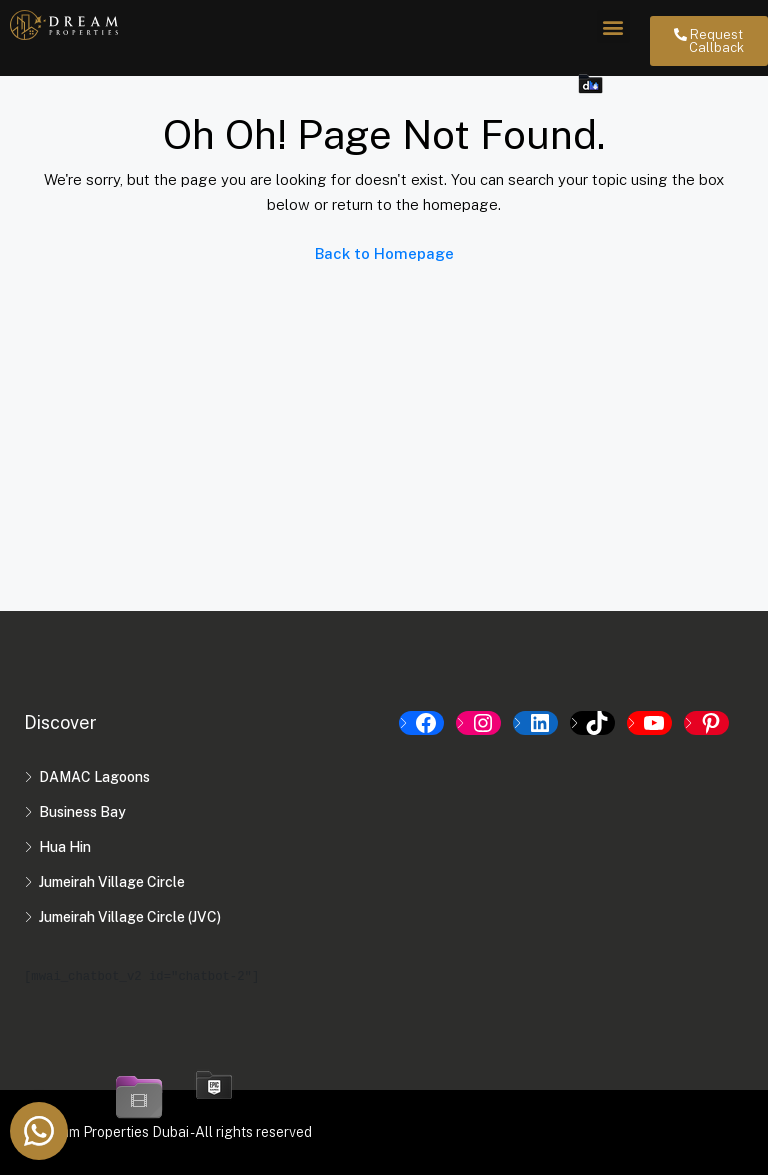  Describe the element at coordinates (214, 1086) in the screenshot. I see `open epic games store folder` at that location.